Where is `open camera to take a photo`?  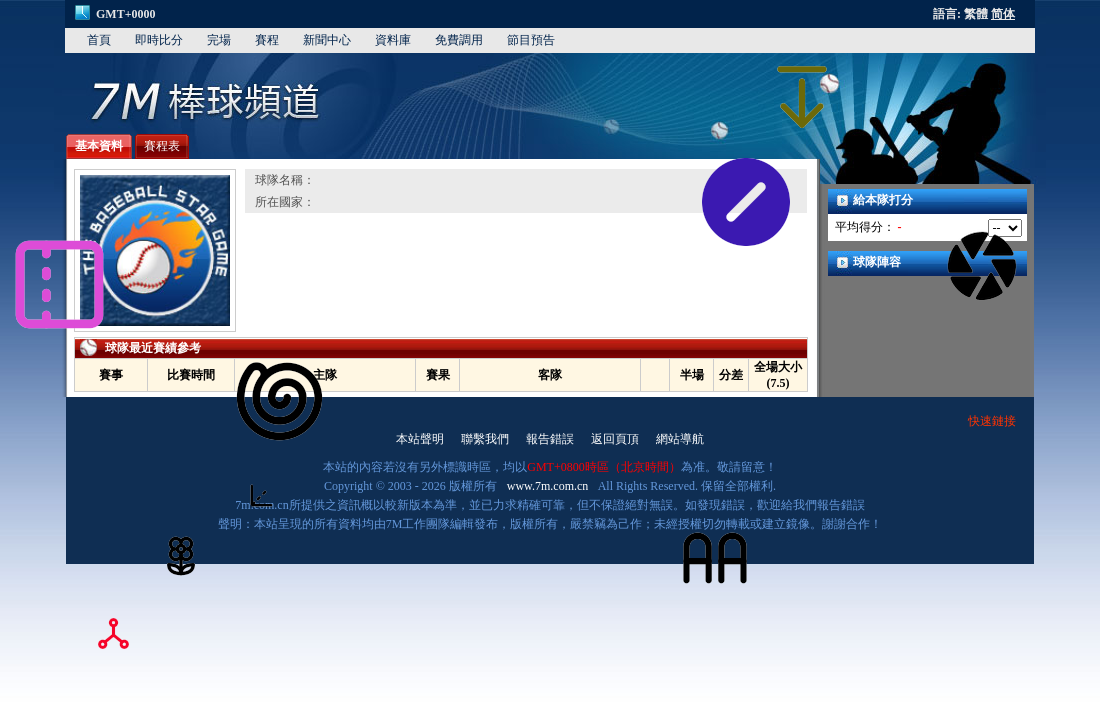
open camera to take a photo is located at coordinates (982, 266).